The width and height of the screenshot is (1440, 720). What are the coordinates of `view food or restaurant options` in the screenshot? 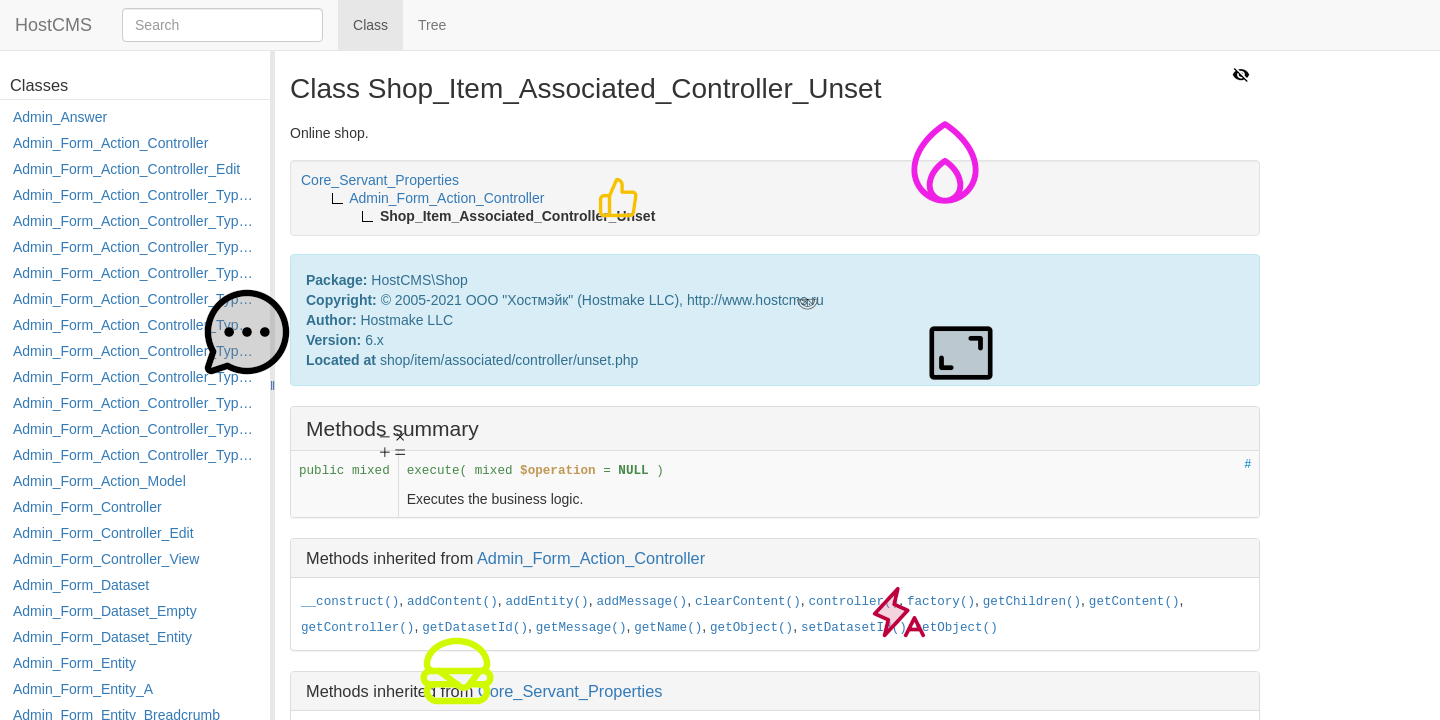 It's located at (457, 671).